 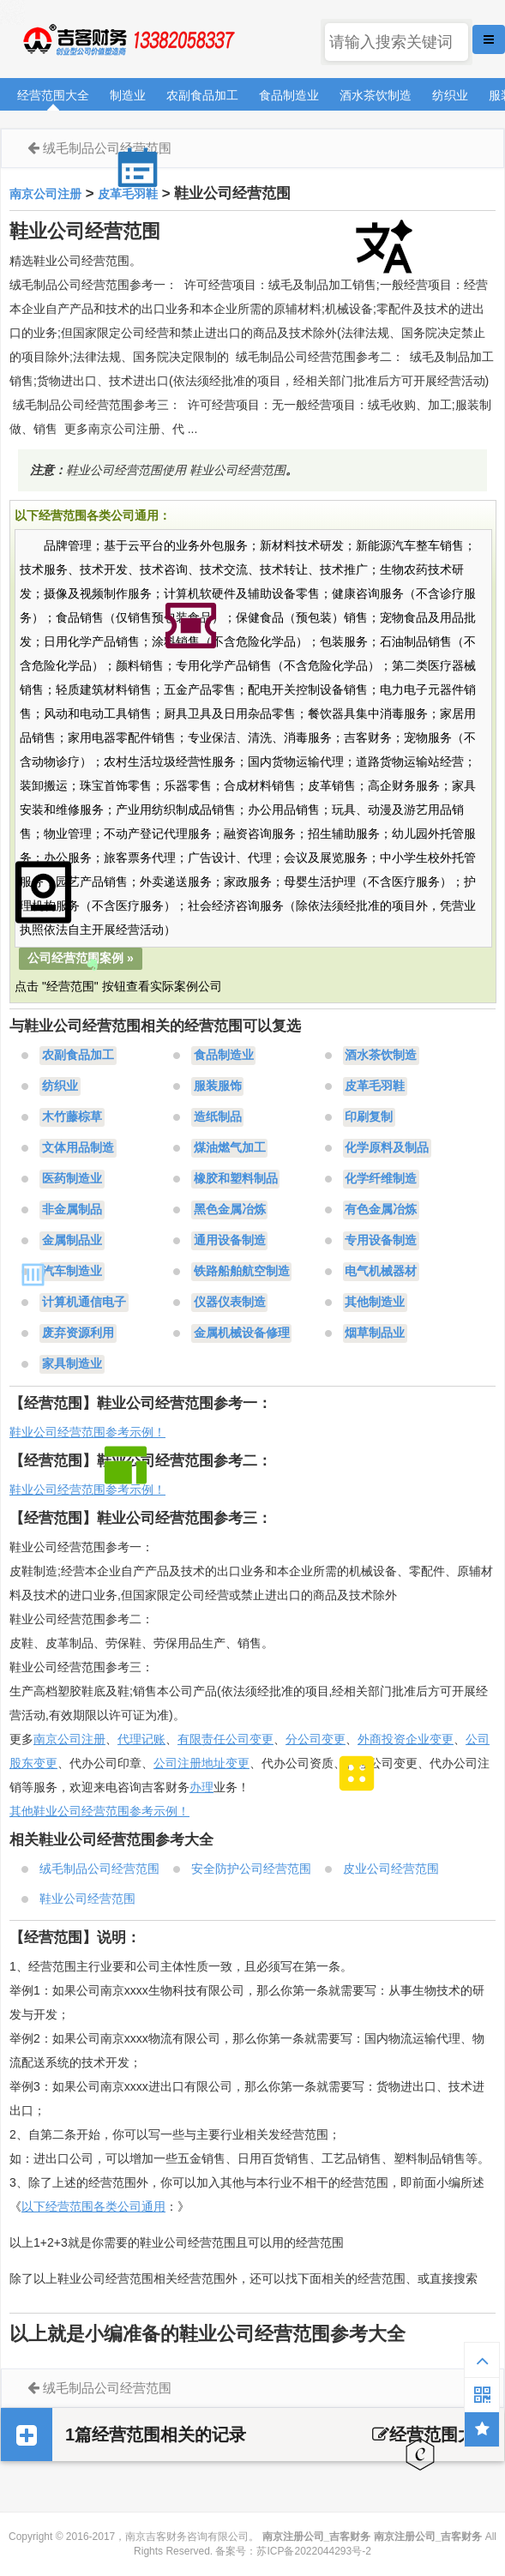 I want to click on roll the dice or randomize, so click(x=357, y=1773).